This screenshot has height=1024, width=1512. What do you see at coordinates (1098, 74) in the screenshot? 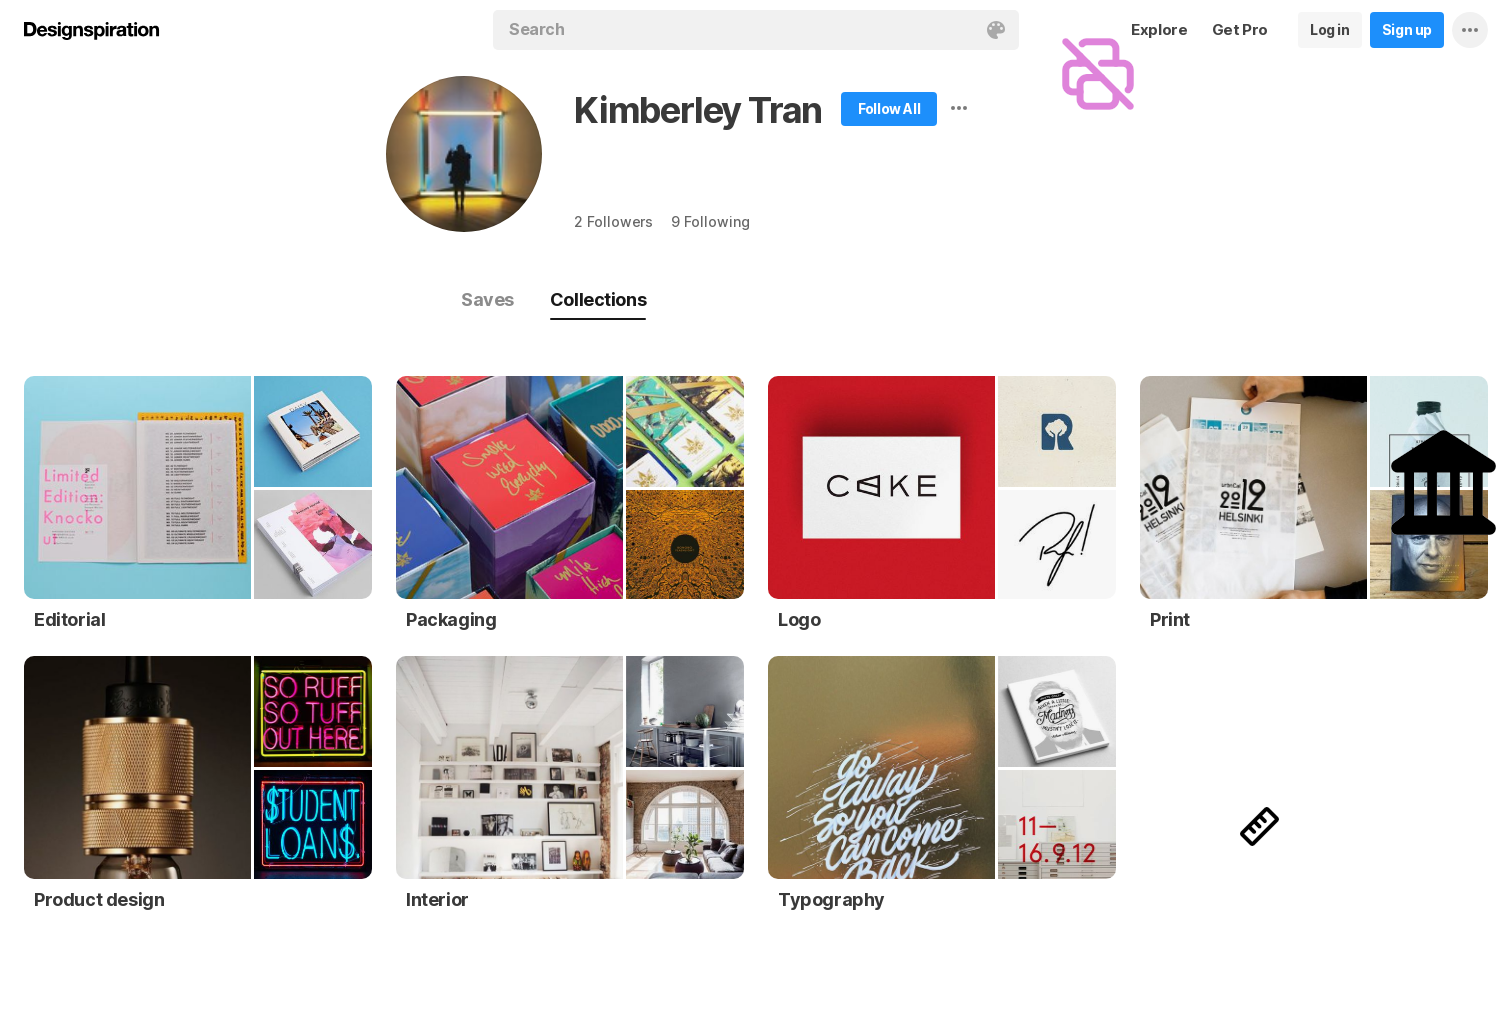
I see `printer unavailable or offline` at bounding box center [1098, 74].